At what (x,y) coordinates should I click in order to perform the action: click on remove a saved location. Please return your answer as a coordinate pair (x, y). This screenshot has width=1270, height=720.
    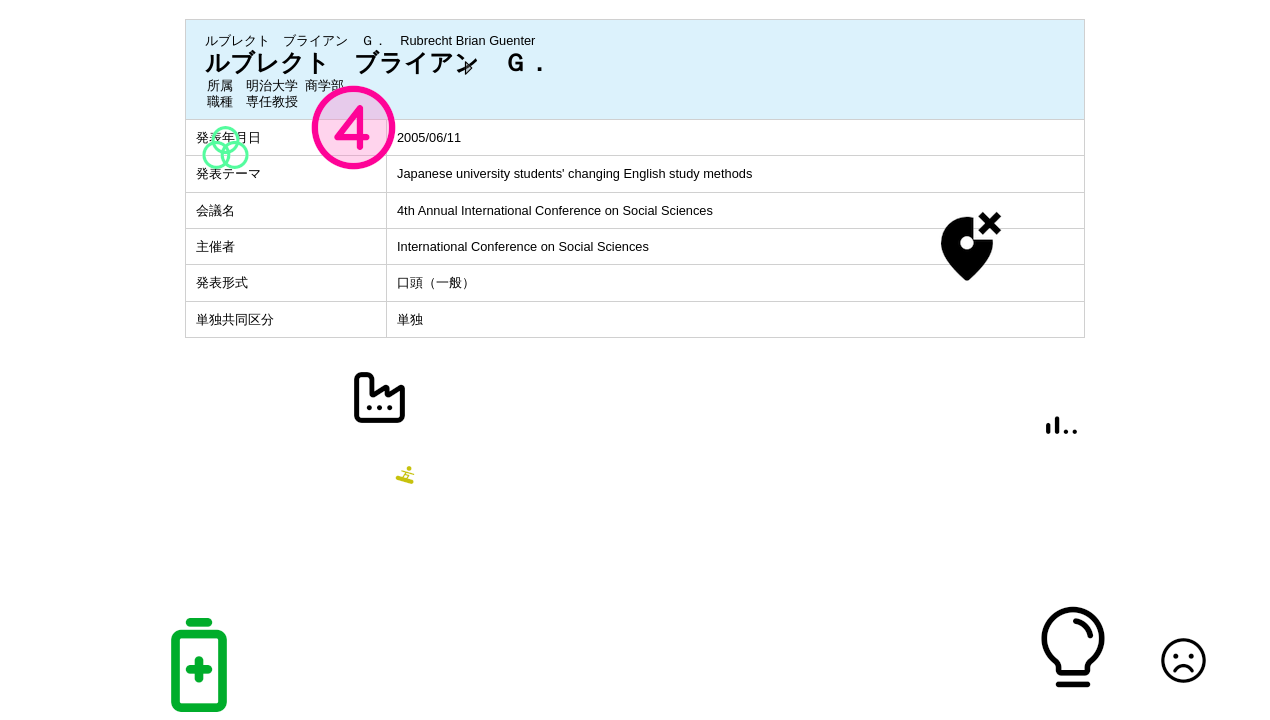
    Looking at the image, I should click on (967, 246).